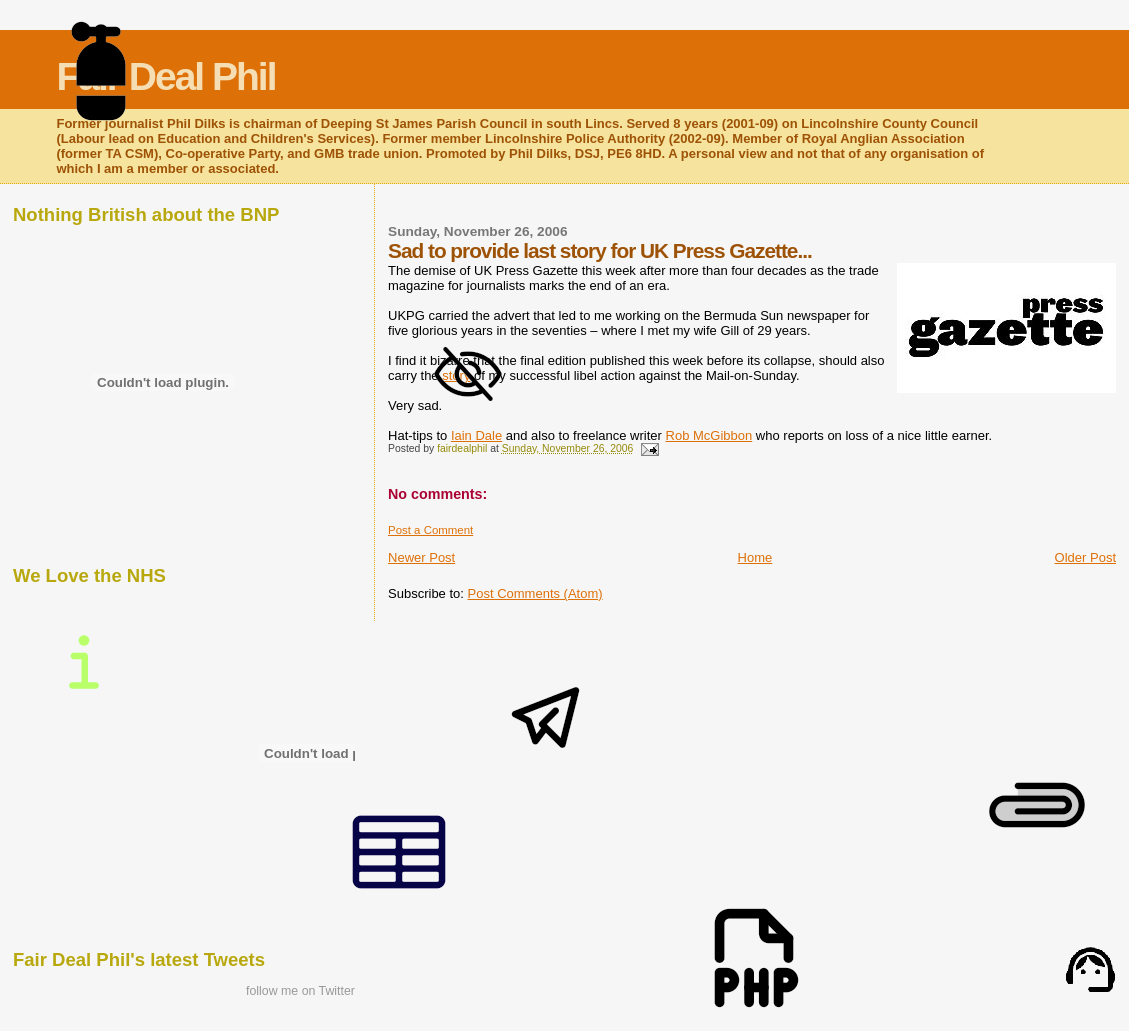 This screenshot has width=1129, height=1031. I want to click on indicates a PHP file type, so click(754, 958).